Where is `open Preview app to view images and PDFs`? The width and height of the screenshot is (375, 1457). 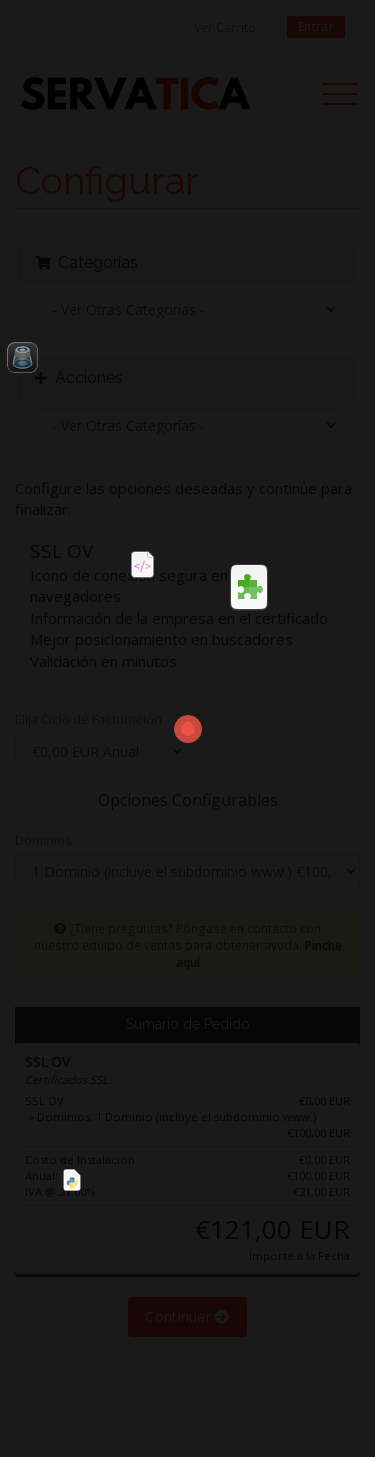
open Preview app to view images and PDFs is located at coordinates (22, 357).